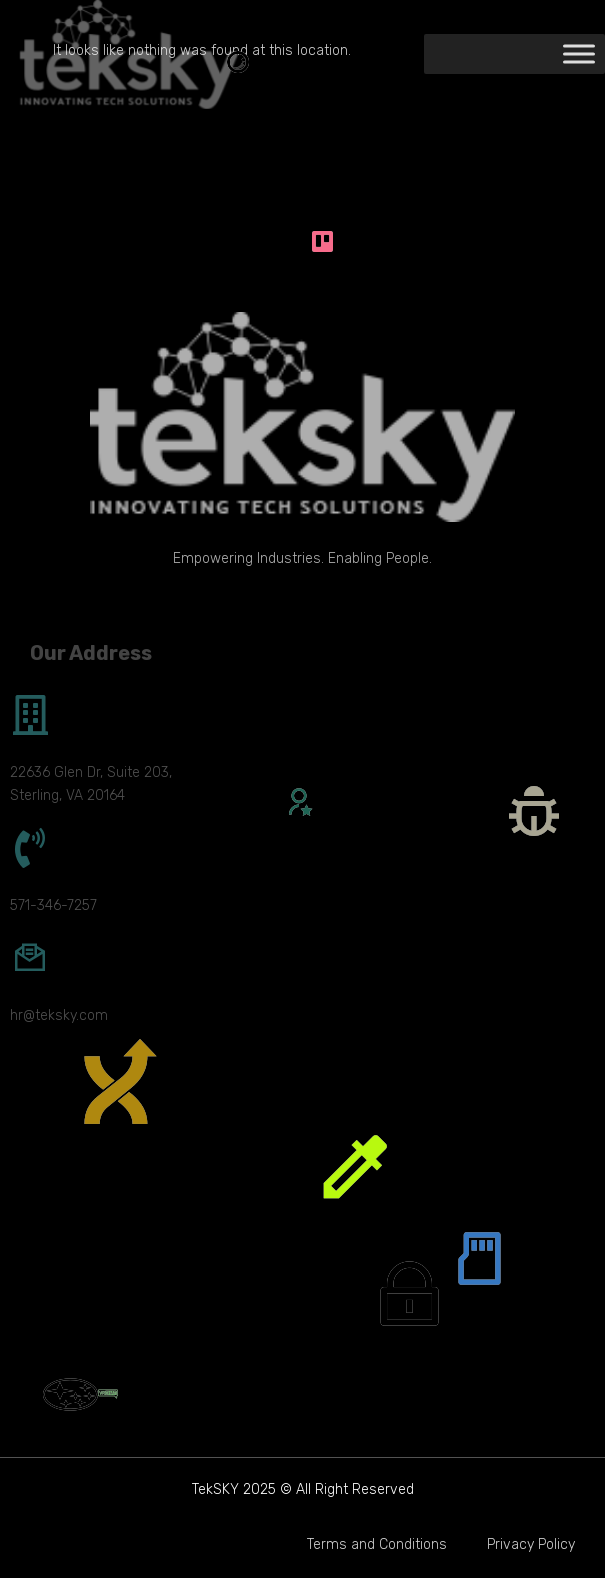  What do you see at coordinates (238, 62) in the screenshot?
I see `sitecore branding or logo identifier` at bounding box center [238, 62].